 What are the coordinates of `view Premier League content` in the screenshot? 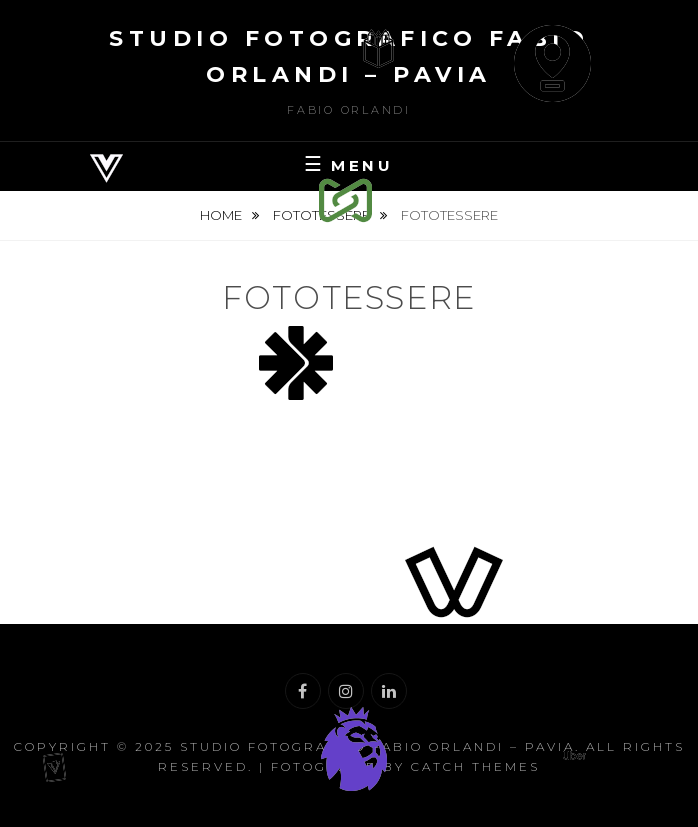 It's located at (354, 749).